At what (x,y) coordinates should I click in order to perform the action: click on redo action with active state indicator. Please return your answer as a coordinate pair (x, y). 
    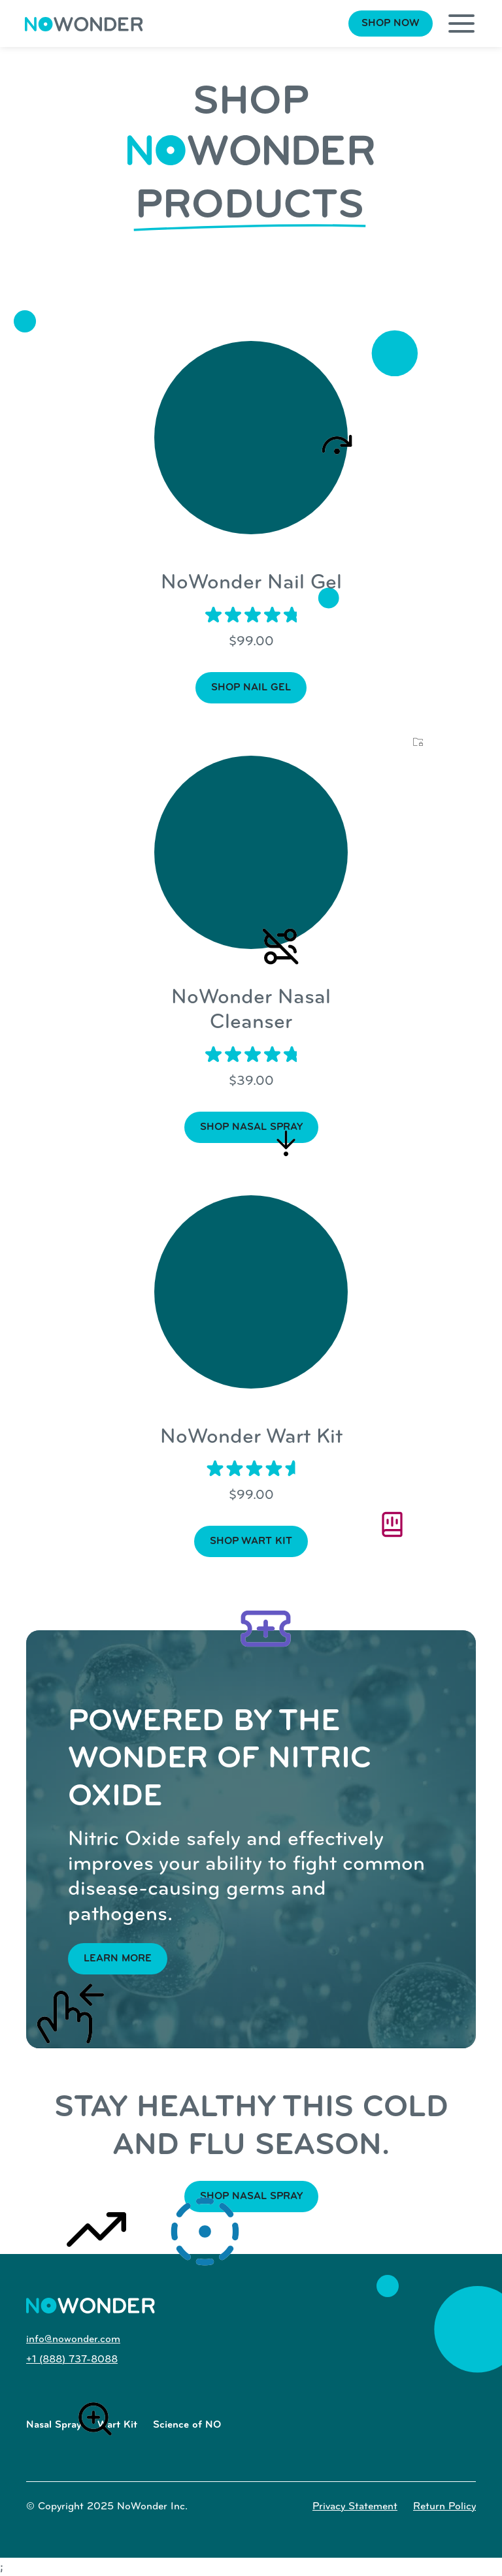
    Looking at the image, I should click on (337, 443).